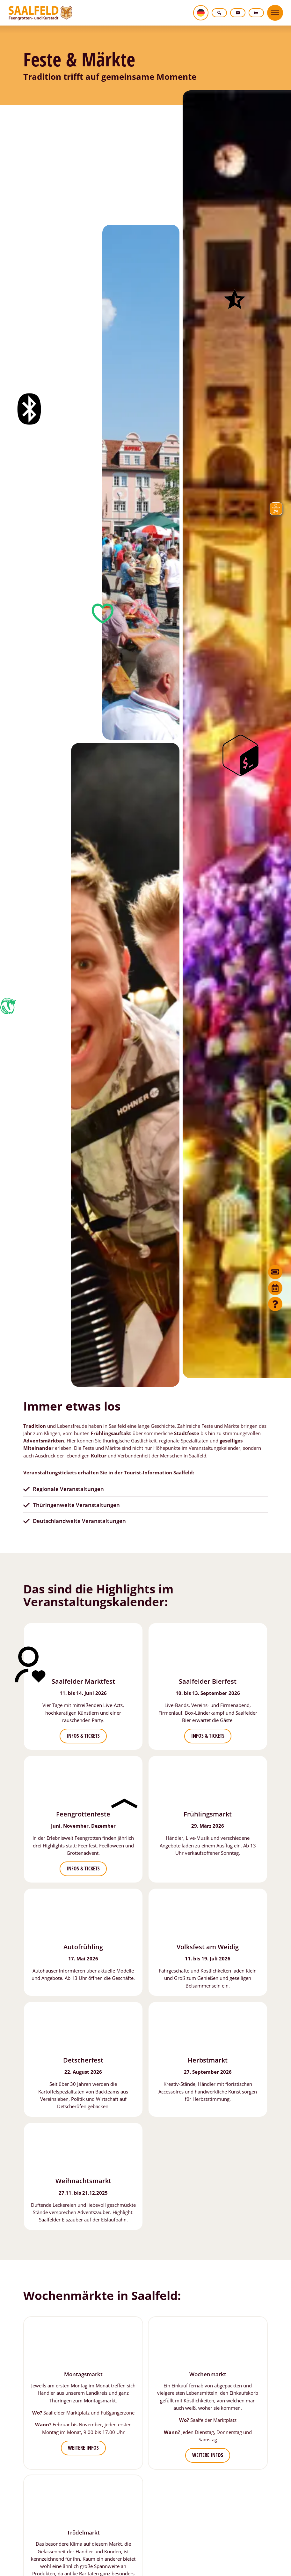 The image size is (291, 2576). Describe the element at coordinates (28, 1665) in the screenshot. I see `view your favorite contacts` at that location.